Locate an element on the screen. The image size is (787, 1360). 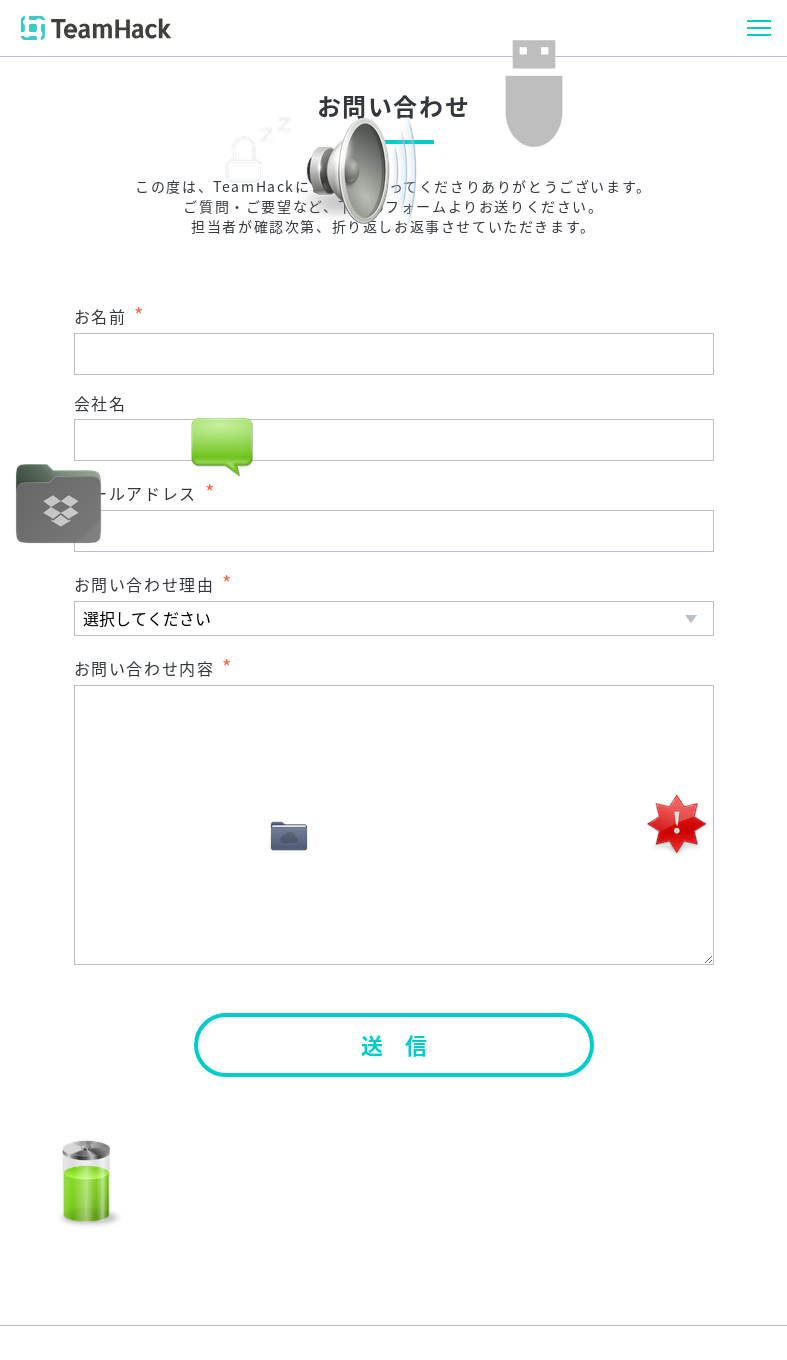
indicates a critical software update is available is located at coordinates (677, 824).